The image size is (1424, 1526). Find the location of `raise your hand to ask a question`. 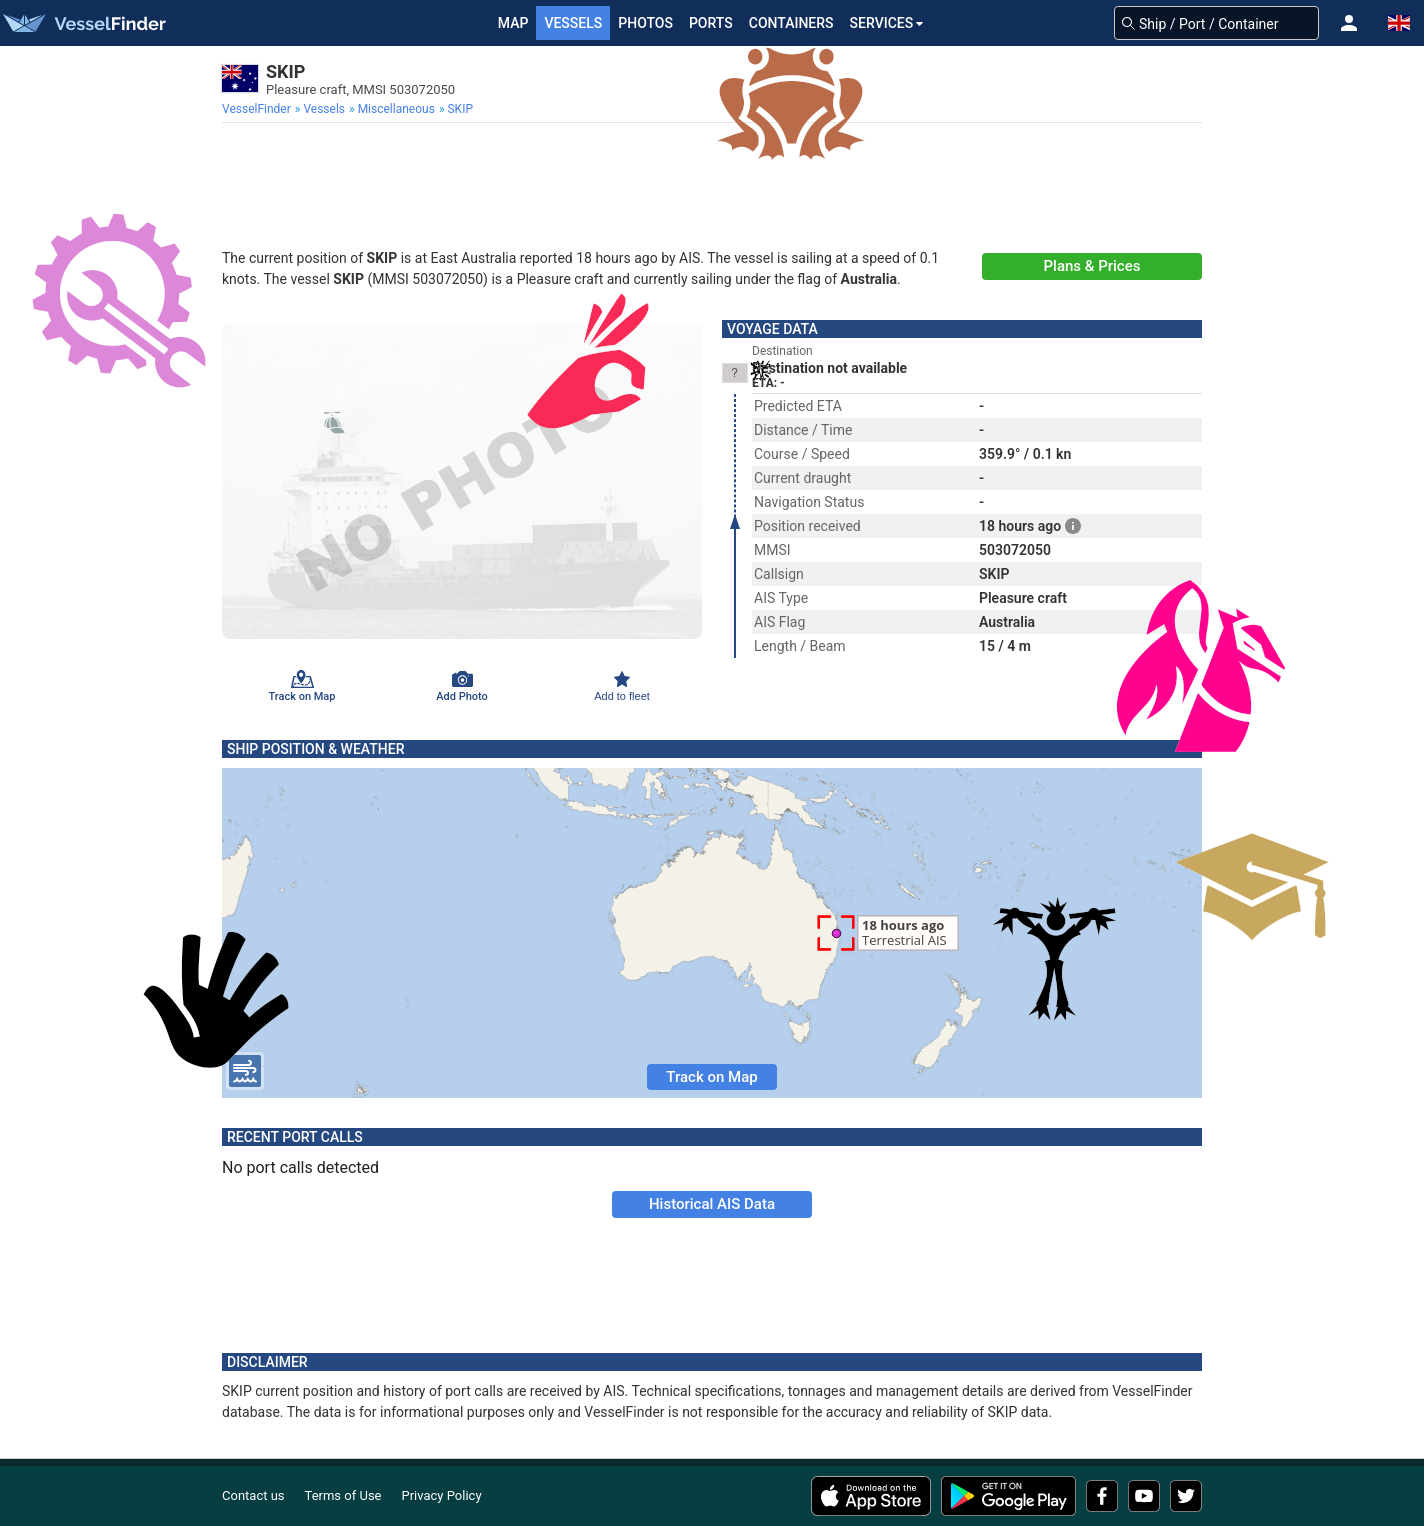

raise your hand to ask a question is located at coordinates (215, 1000).